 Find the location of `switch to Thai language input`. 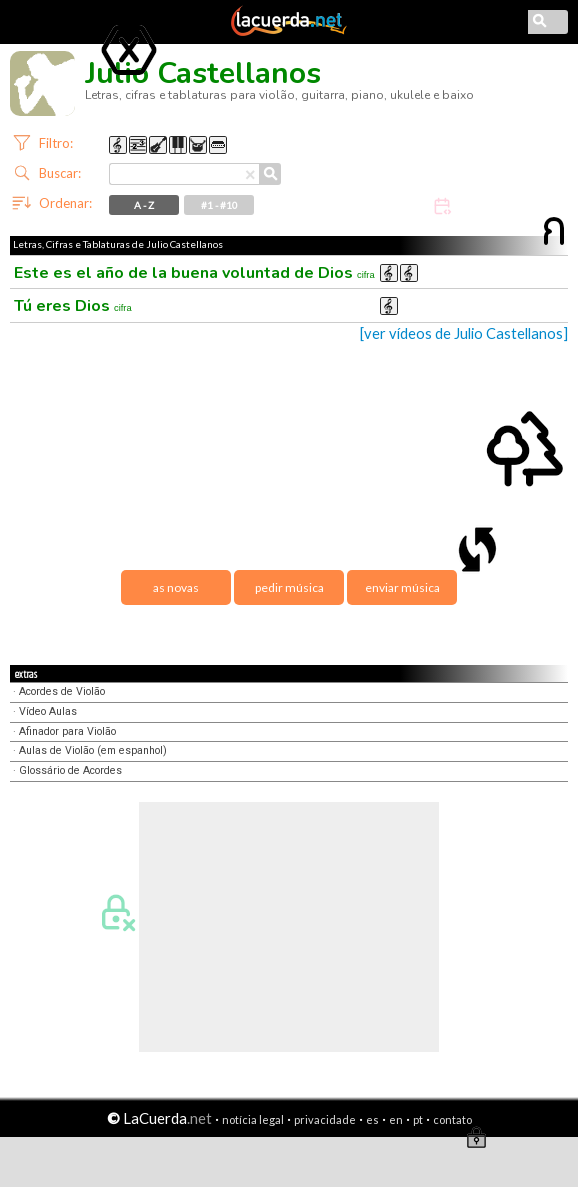

switch to Thai language input is located at coordinates (554, 231).